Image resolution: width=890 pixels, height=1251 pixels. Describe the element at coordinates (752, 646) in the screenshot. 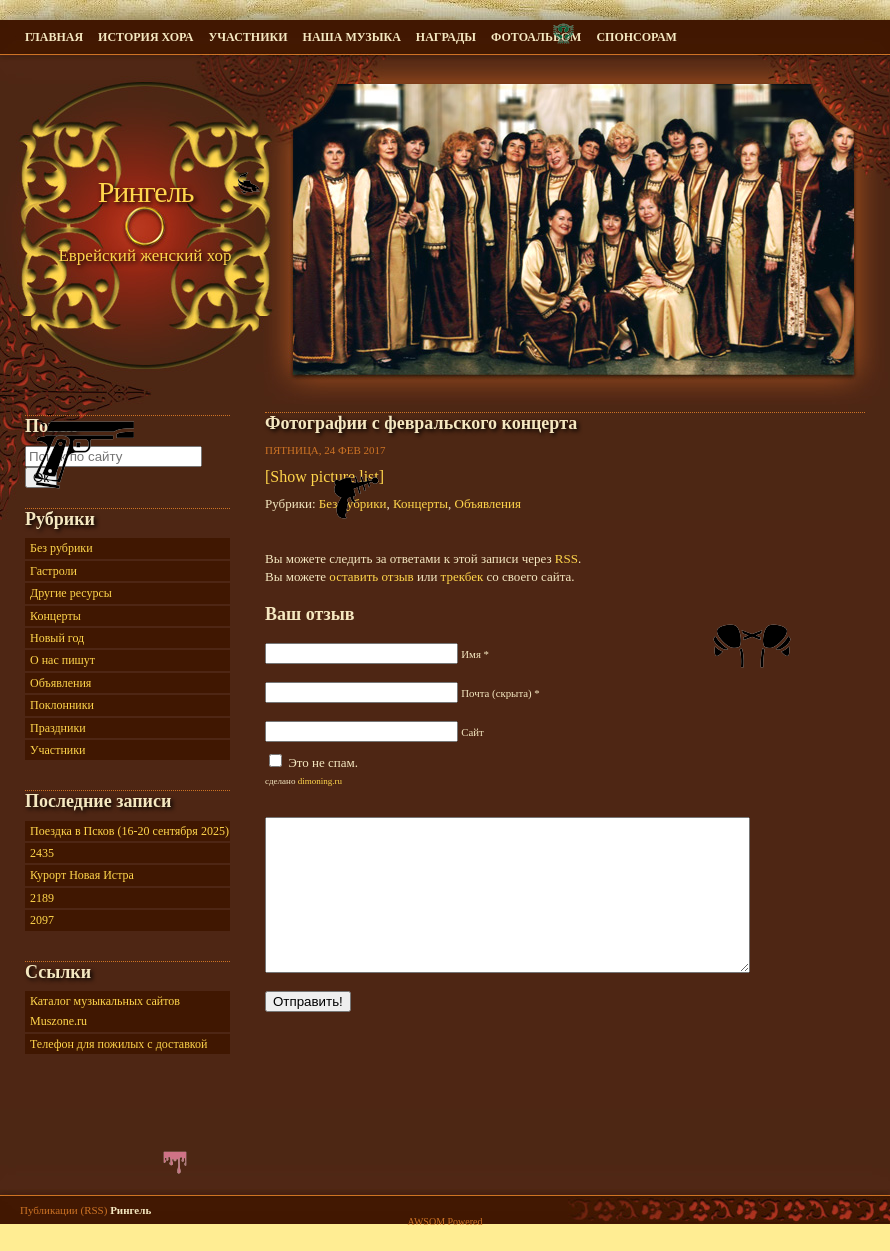

I see `equip shoulder armor to your character` at that location.